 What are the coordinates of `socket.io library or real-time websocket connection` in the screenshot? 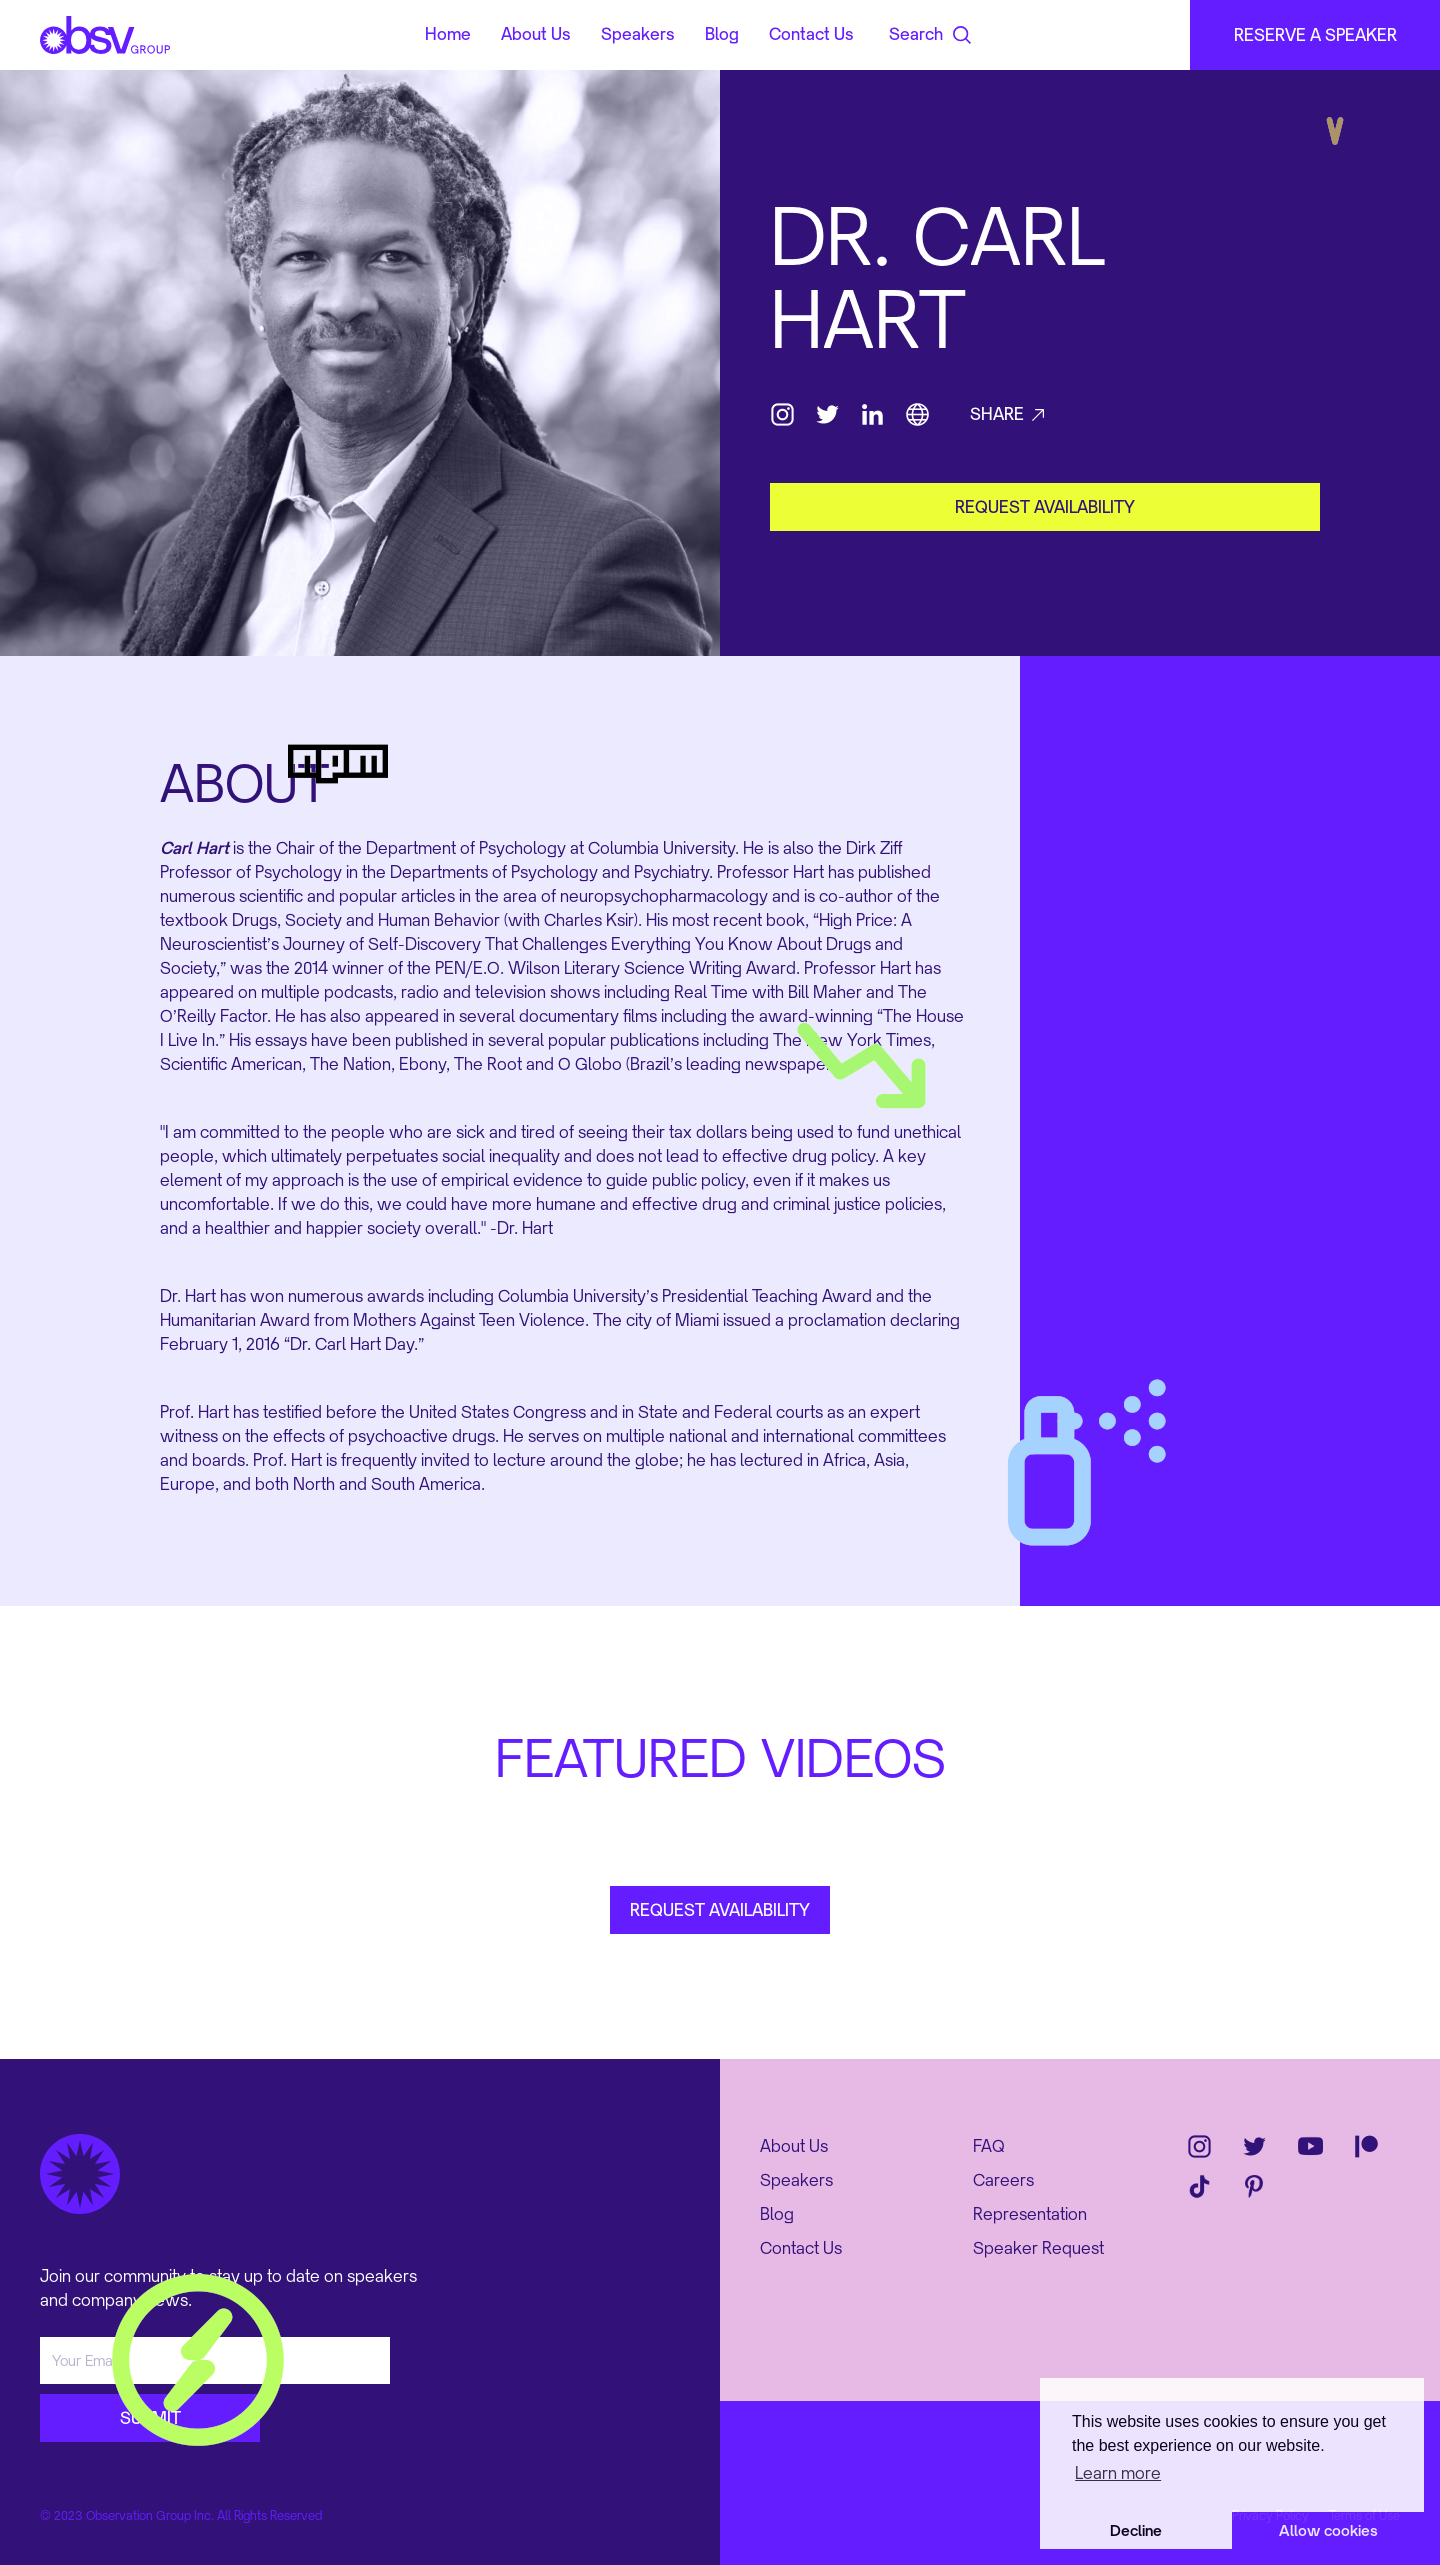 It's located at (198, 2360).